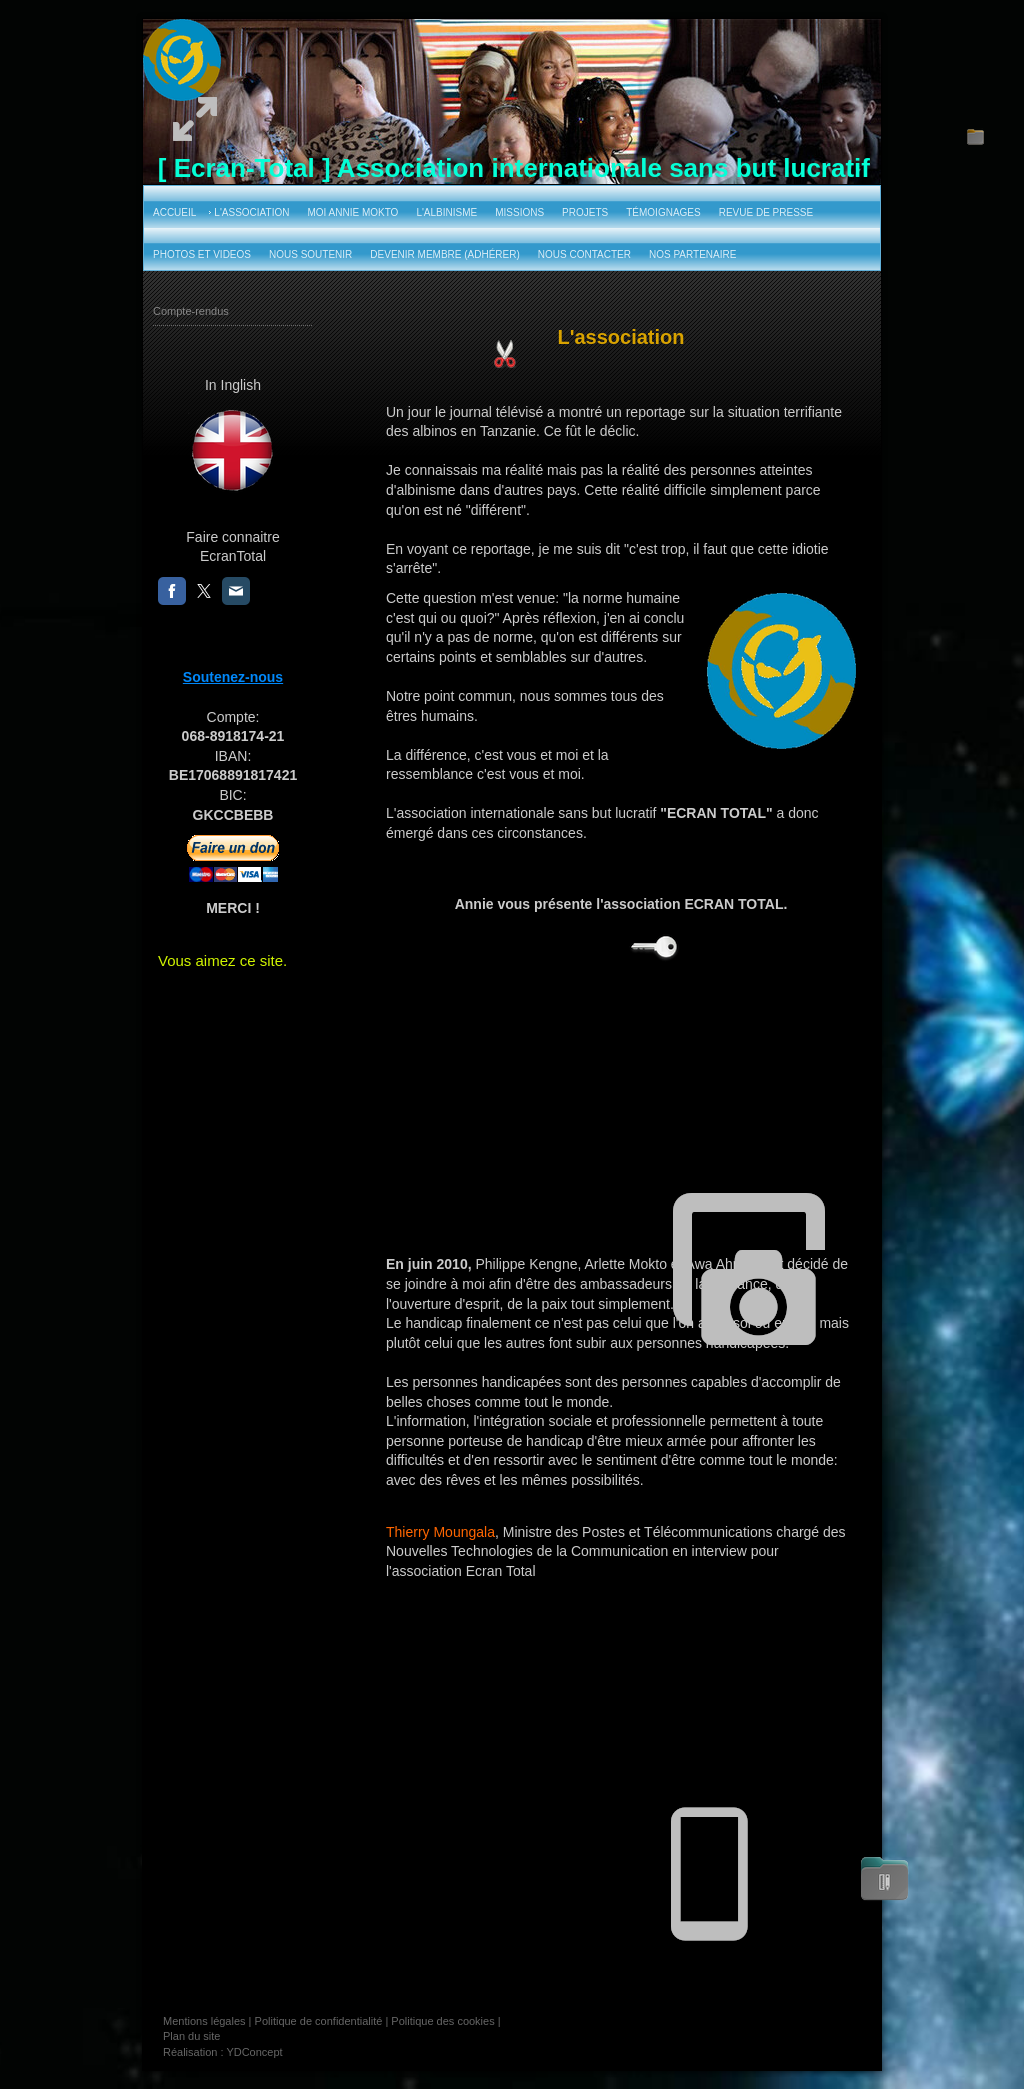 The width and height of the screenshot is (1024, 2089). What do you see at coordinates (749, 1269) in the screenshot?
I see `take a screenshot` at bounding box center [749, 1269].